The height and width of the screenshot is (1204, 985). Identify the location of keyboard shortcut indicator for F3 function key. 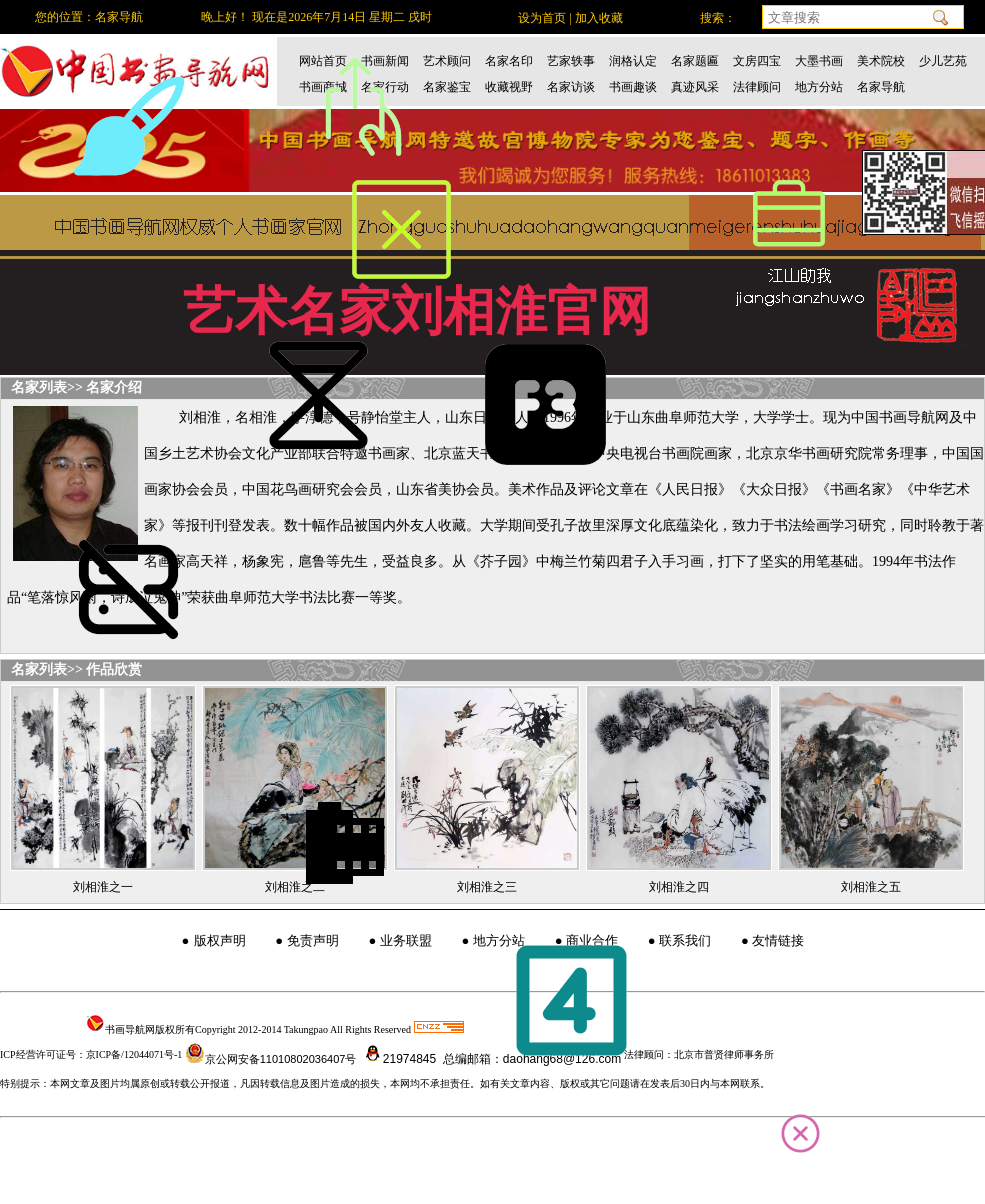
(545, 404).